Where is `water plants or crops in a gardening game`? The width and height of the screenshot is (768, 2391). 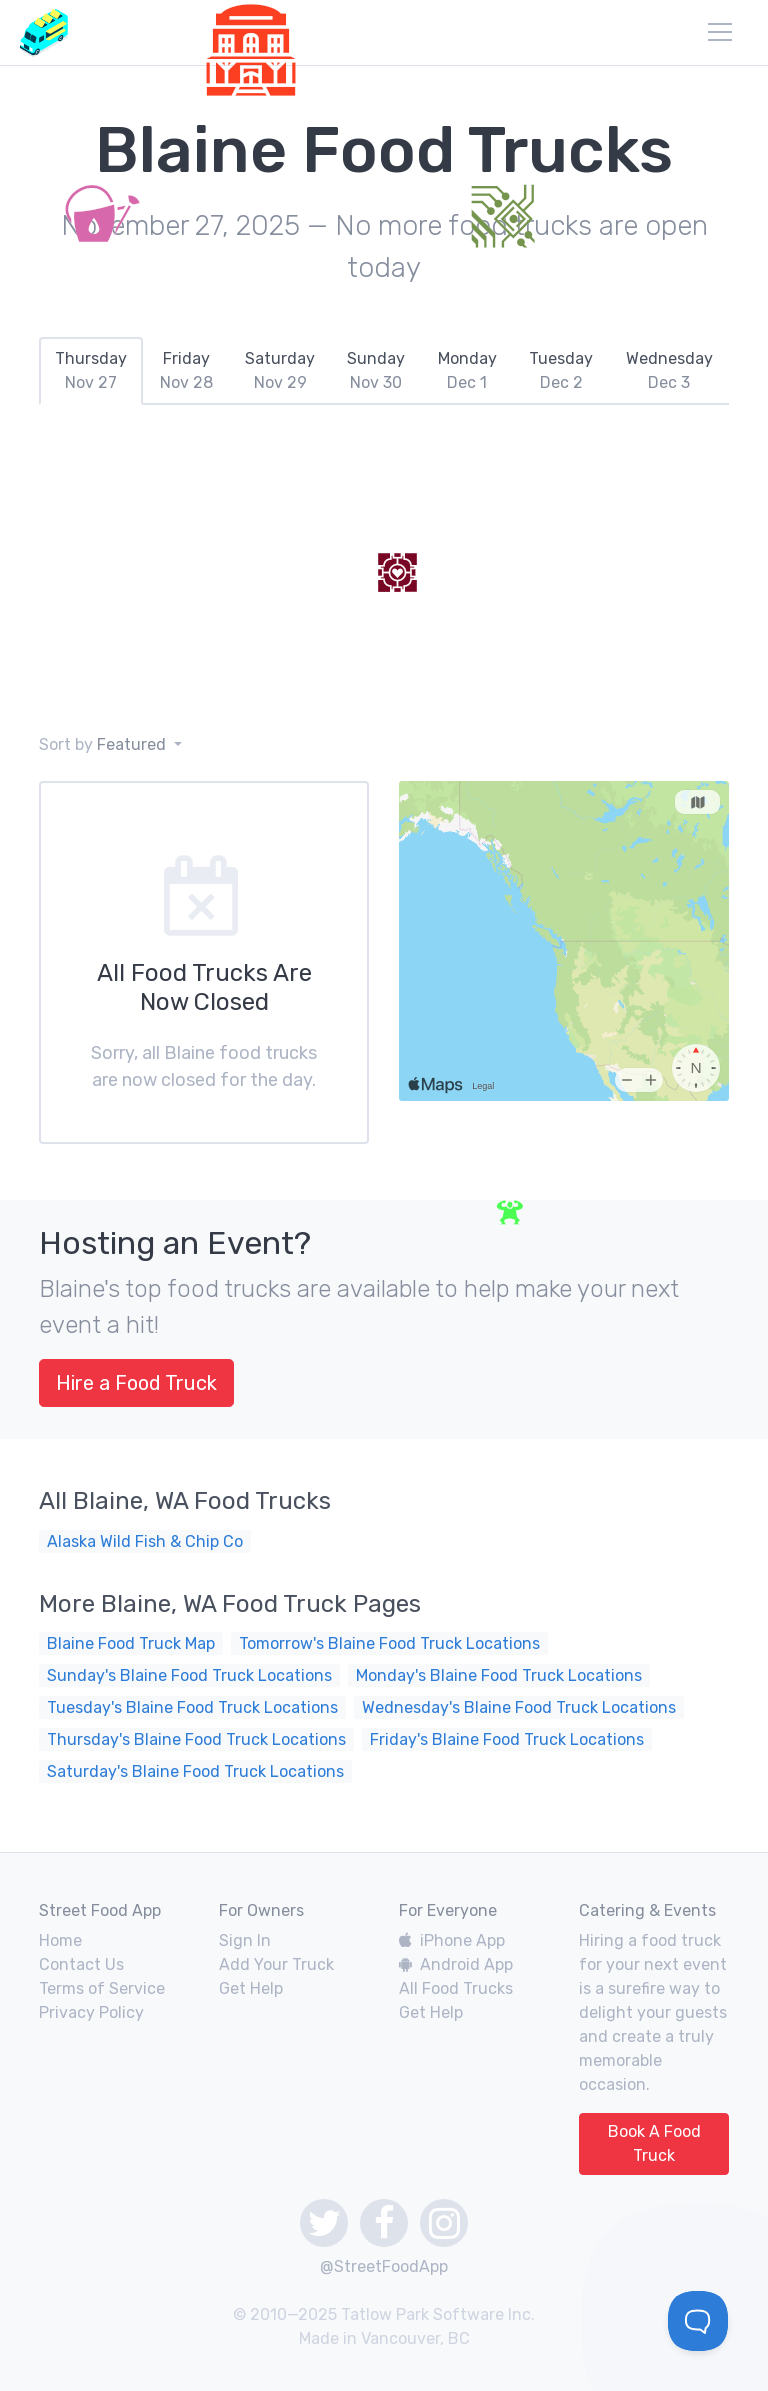
water plants or crops in a gardening game is located at coordinates (102, 213).